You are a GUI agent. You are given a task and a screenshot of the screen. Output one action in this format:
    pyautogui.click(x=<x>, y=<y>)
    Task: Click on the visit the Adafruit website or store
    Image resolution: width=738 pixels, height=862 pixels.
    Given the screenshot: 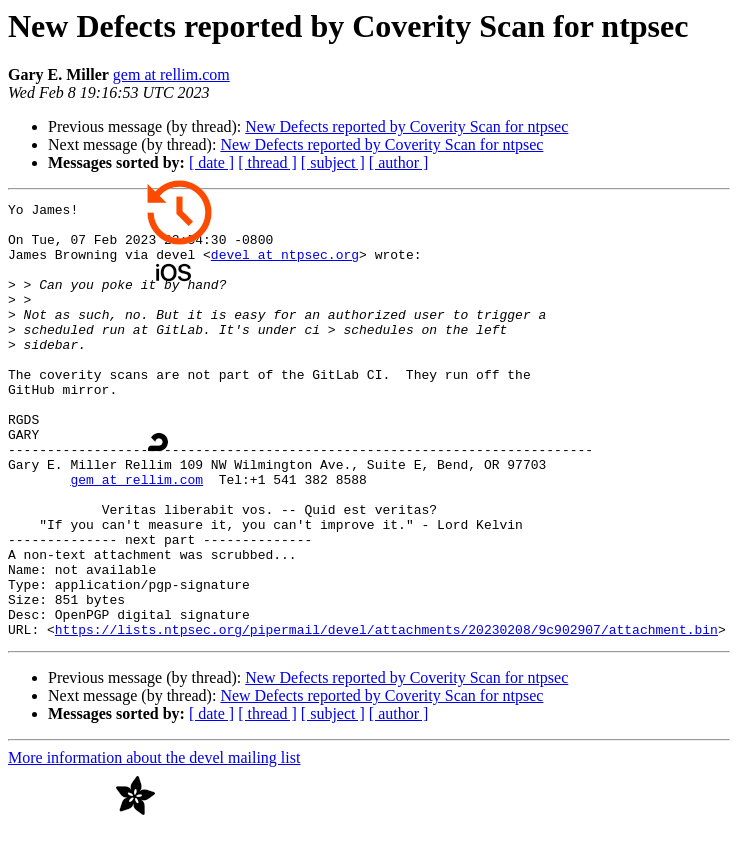 What is the action you would take?
    pyautogui.click(x=135, y=795)
    